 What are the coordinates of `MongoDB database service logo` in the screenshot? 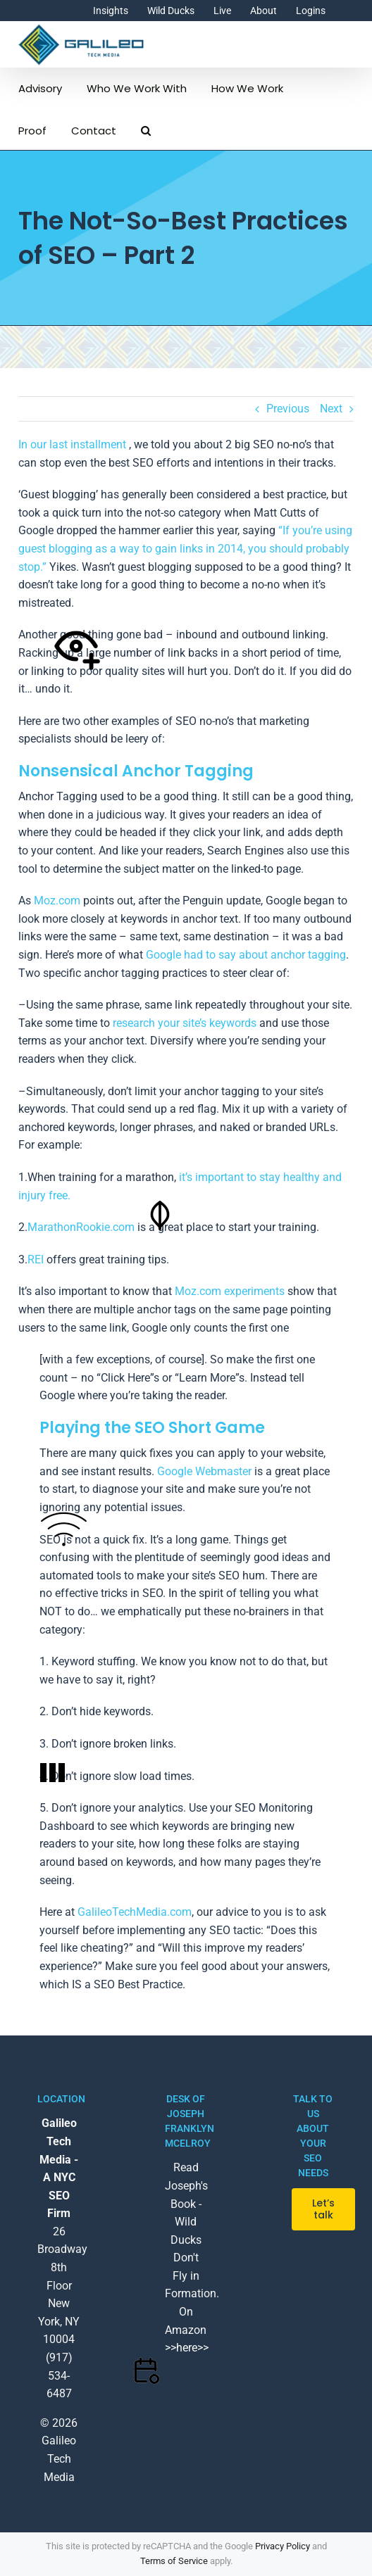 It's located at (160, 1216).